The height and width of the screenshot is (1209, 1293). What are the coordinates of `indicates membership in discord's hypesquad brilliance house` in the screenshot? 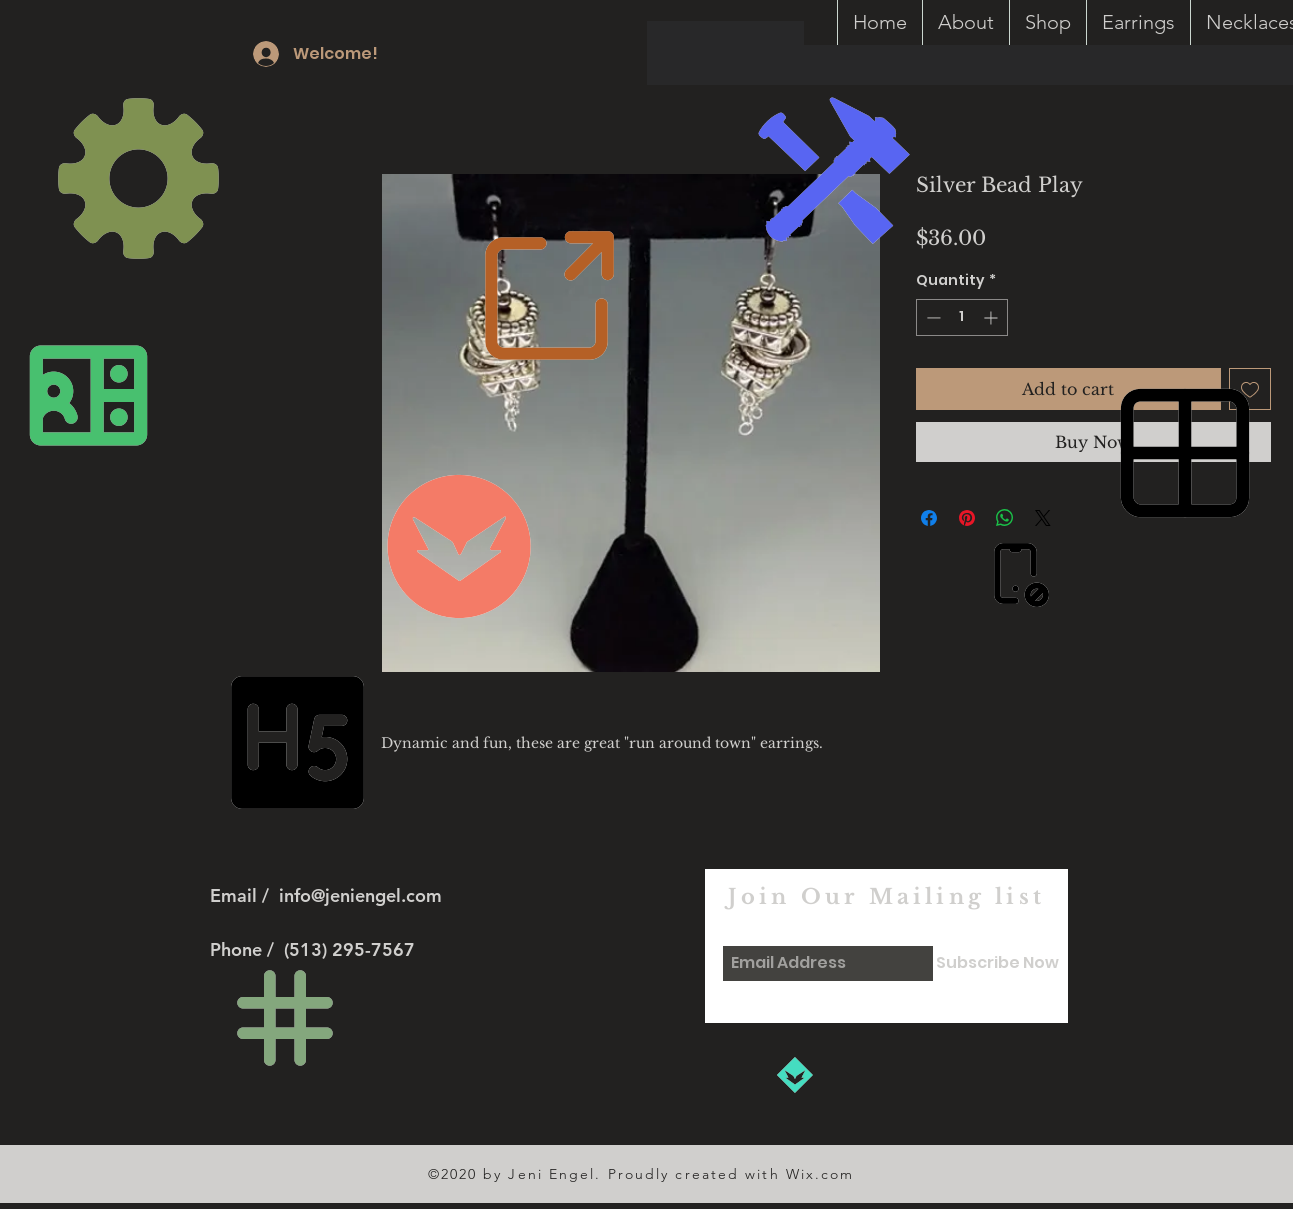 It's located at (459, 546).